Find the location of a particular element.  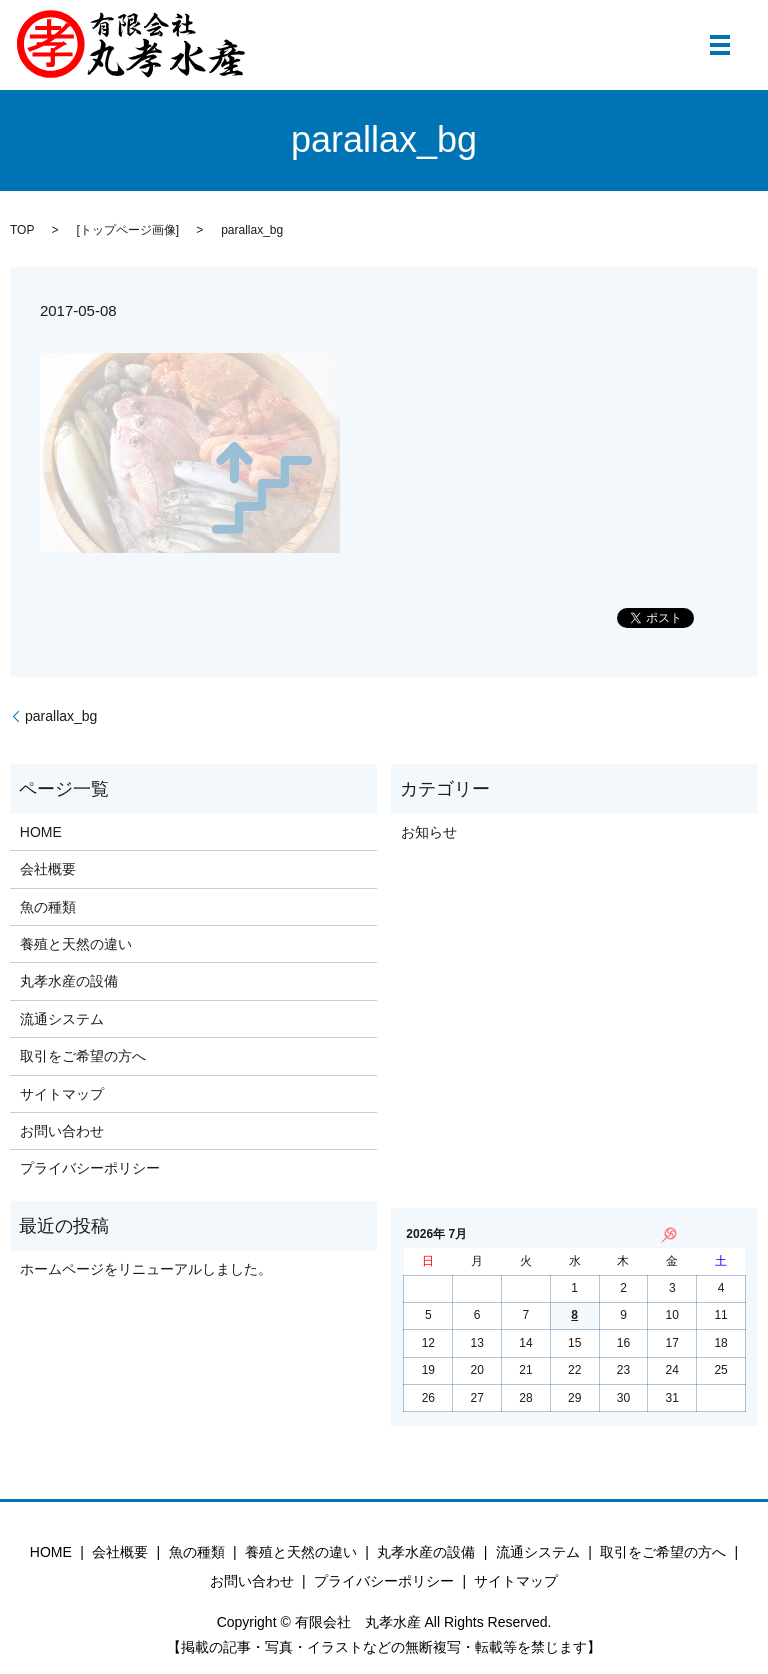

go up to the next floor is located at coordinates (262, 488).